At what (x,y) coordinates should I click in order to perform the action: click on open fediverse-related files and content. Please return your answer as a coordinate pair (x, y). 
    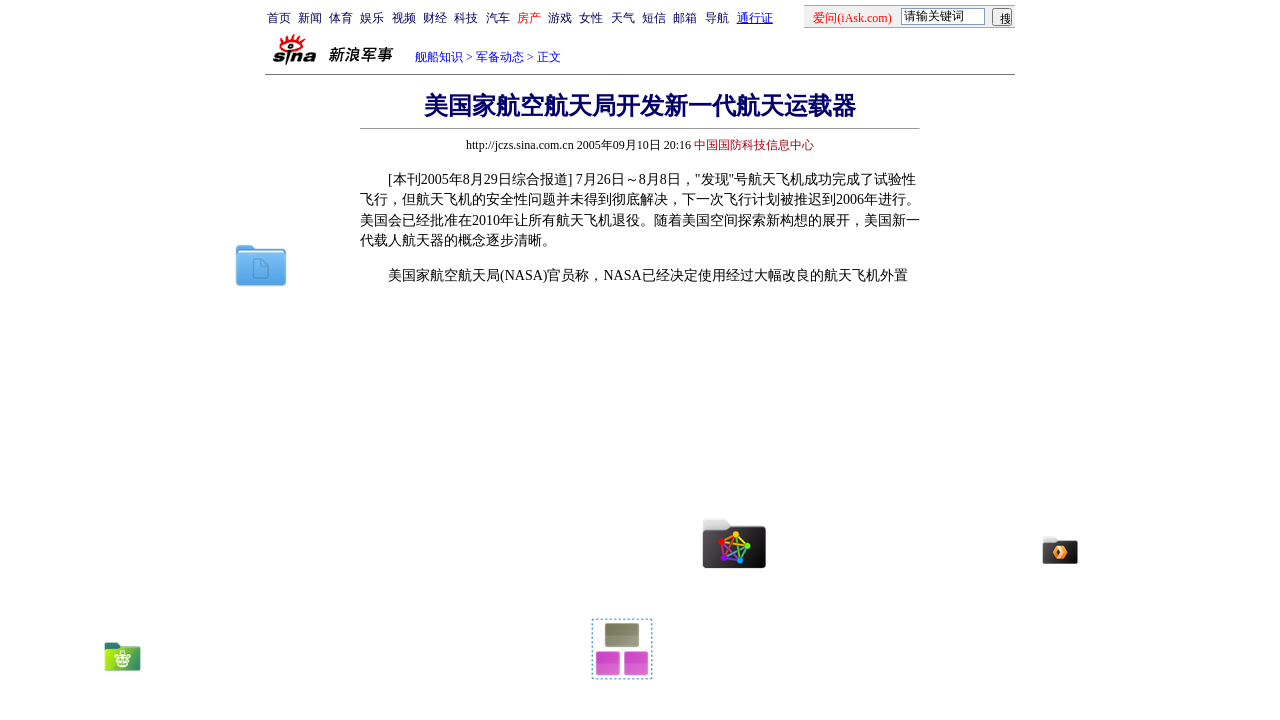
    Looking at the image, I should click on (734, 545).